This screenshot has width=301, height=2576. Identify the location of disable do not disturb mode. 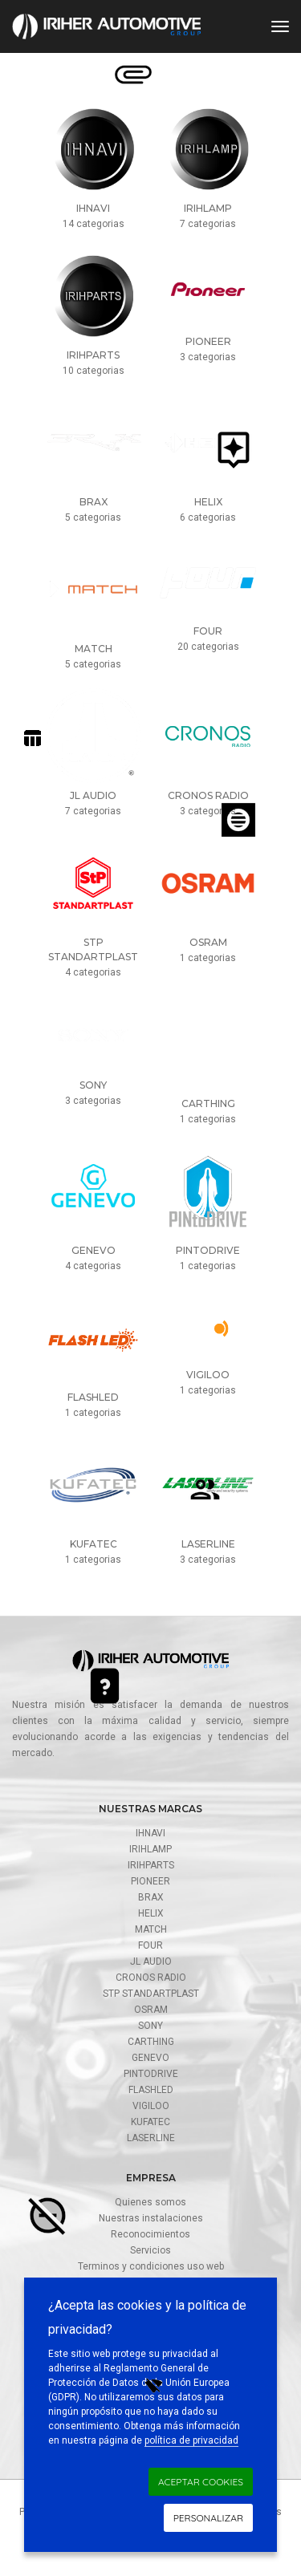
(47, 2215).